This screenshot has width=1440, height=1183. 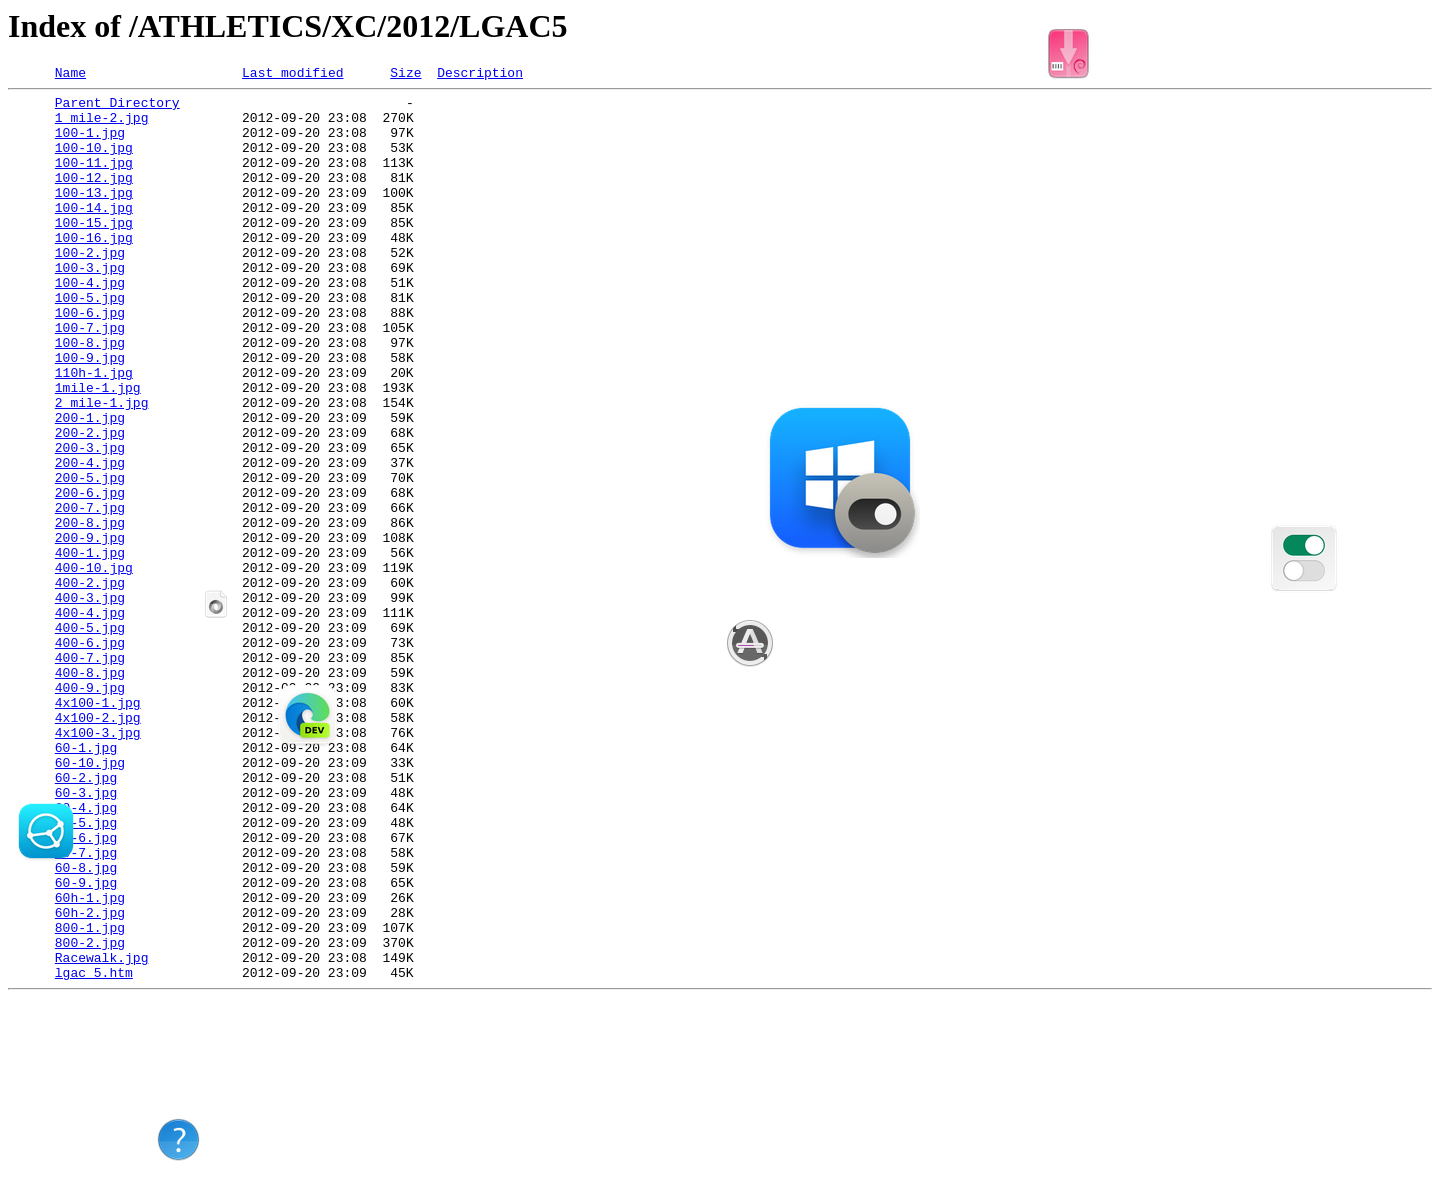 What do you see at coordinates (840, 478) in the screenshot?
I see `launch winetricks to configure wine settings` at bounding box center [840, 478].